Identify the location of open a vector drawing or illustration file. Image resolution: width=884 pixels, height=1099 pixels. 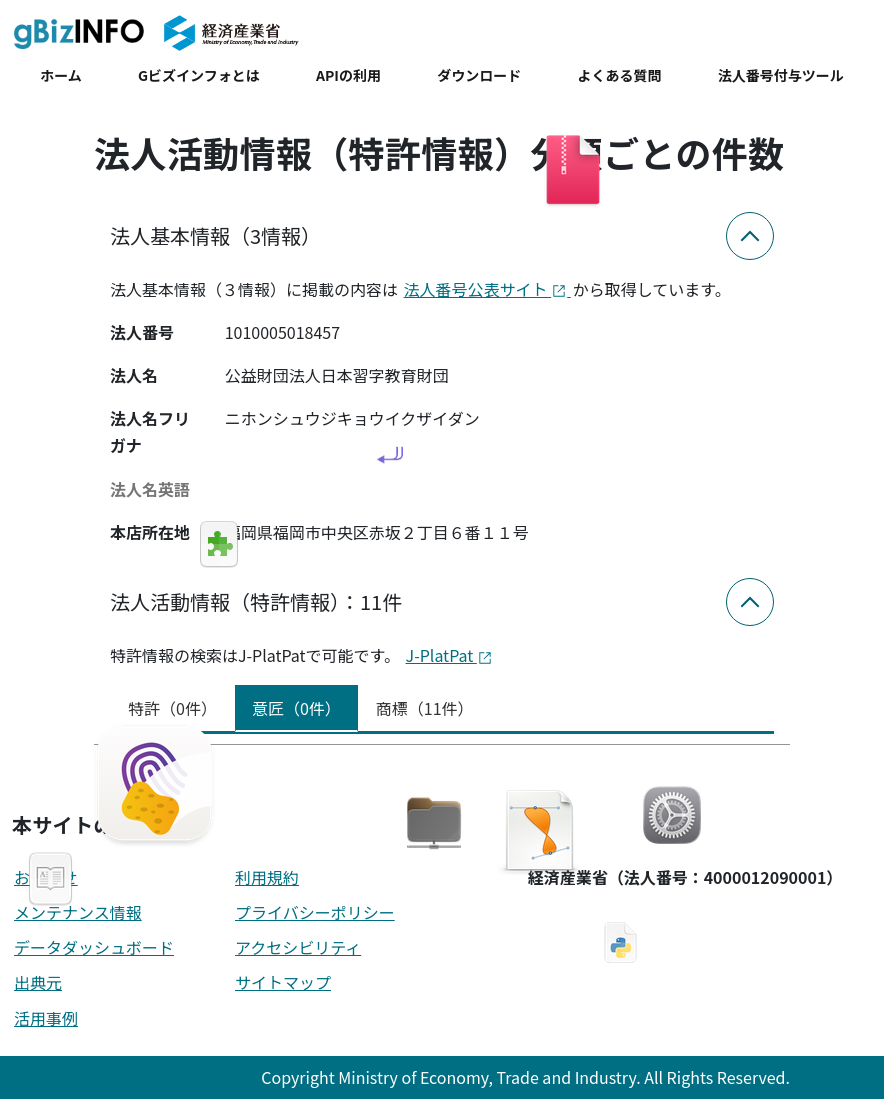
(541, 830).